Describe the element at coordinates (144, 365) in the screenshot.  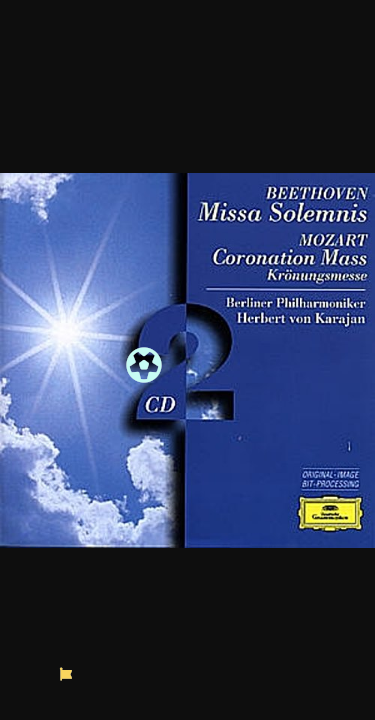
I see `access sports or soccer-related content` at that location.